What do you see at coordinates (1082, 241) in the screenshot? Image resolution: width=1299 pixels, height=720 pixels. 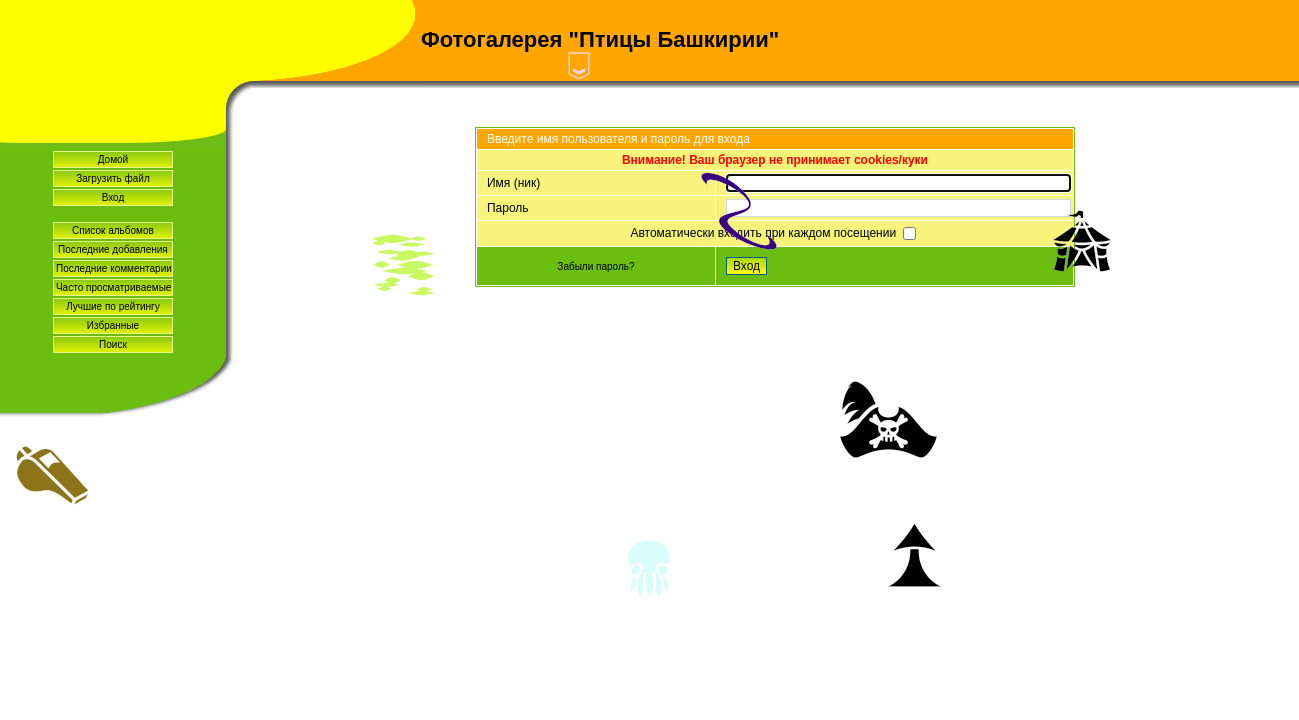 I see `access medieval or festival-themed game content` at bounding box center [1082, 241].